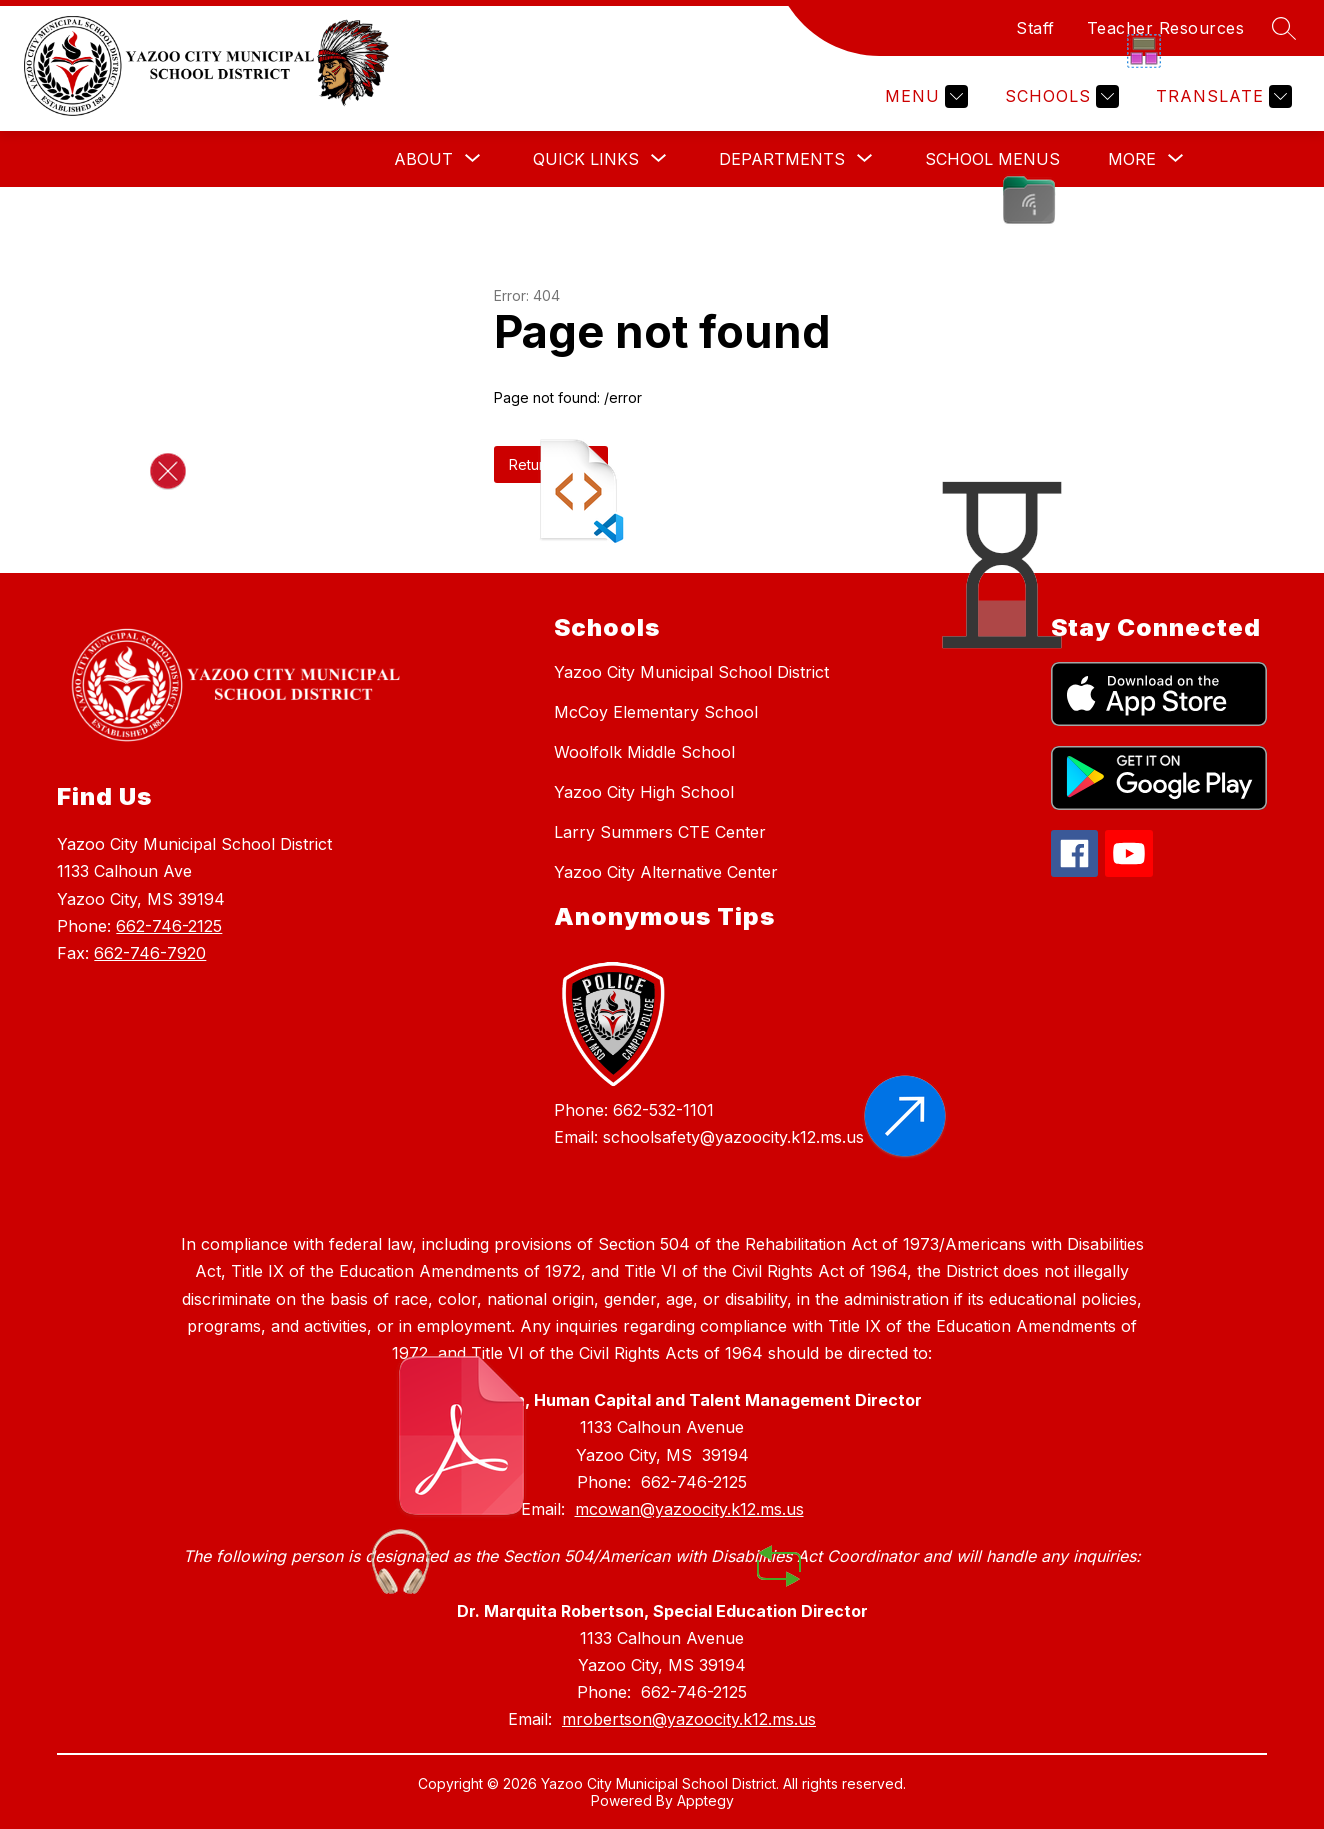 This screenshot has width=1324, height=1829. Describe the element at coordinates (779, 1566) in the screenshot. I see `sync or refresh mail messages` at that location.